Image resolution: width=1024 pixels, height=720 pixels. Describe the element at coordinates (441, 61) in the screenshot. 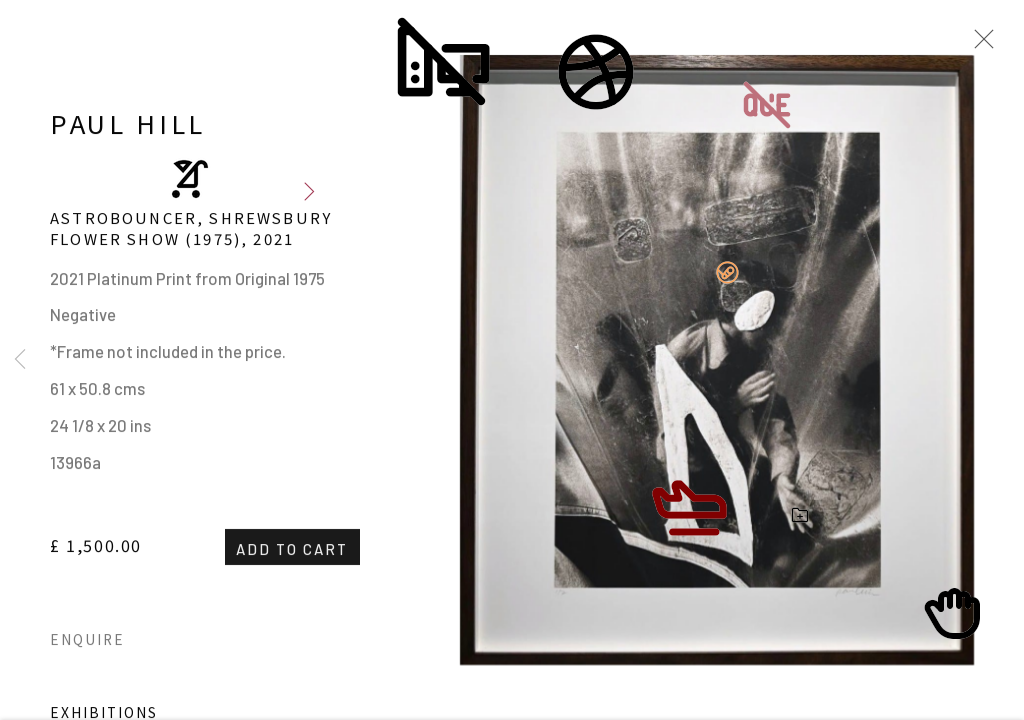

I see `indicates desktop computer is offline or disconnected` at that location.